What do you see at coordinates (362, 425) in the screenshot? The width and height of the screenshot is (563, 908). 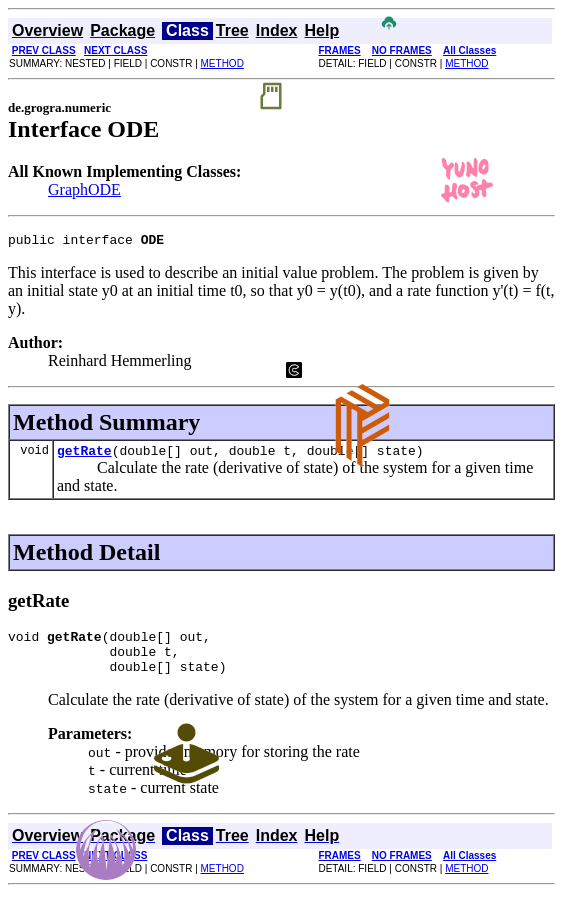 I see `link to Pusher real-time messaging services` at bounding box center [362, 425].